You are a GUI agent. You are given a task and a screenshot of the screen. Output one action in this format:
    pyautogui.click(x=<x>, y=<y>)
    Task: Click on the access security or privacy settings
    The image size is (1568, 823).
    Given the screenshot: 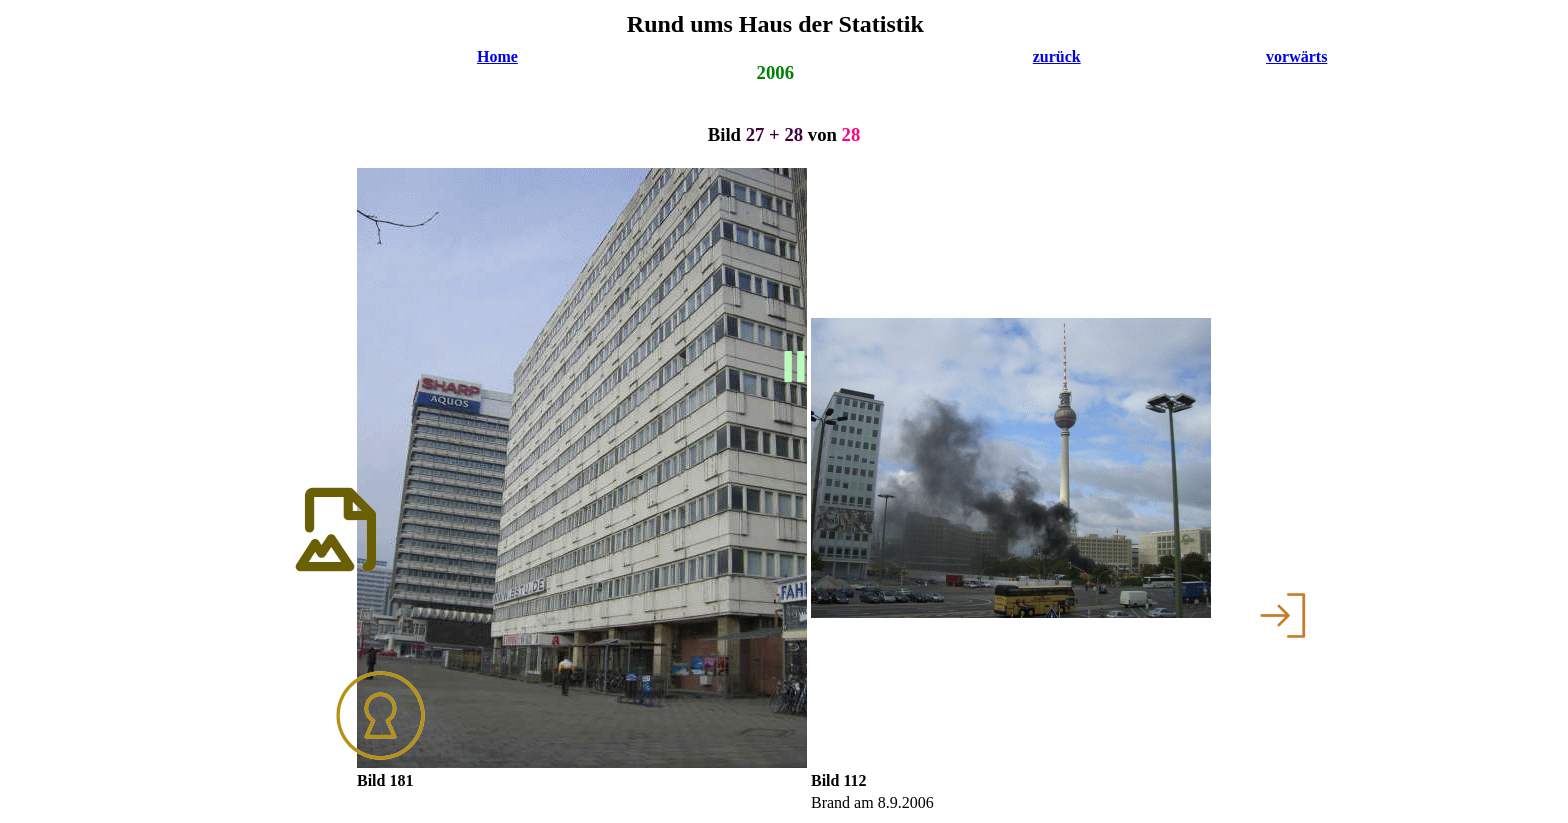 What is the action you would take?
    pyautogui.click(x=380, y=715)
    